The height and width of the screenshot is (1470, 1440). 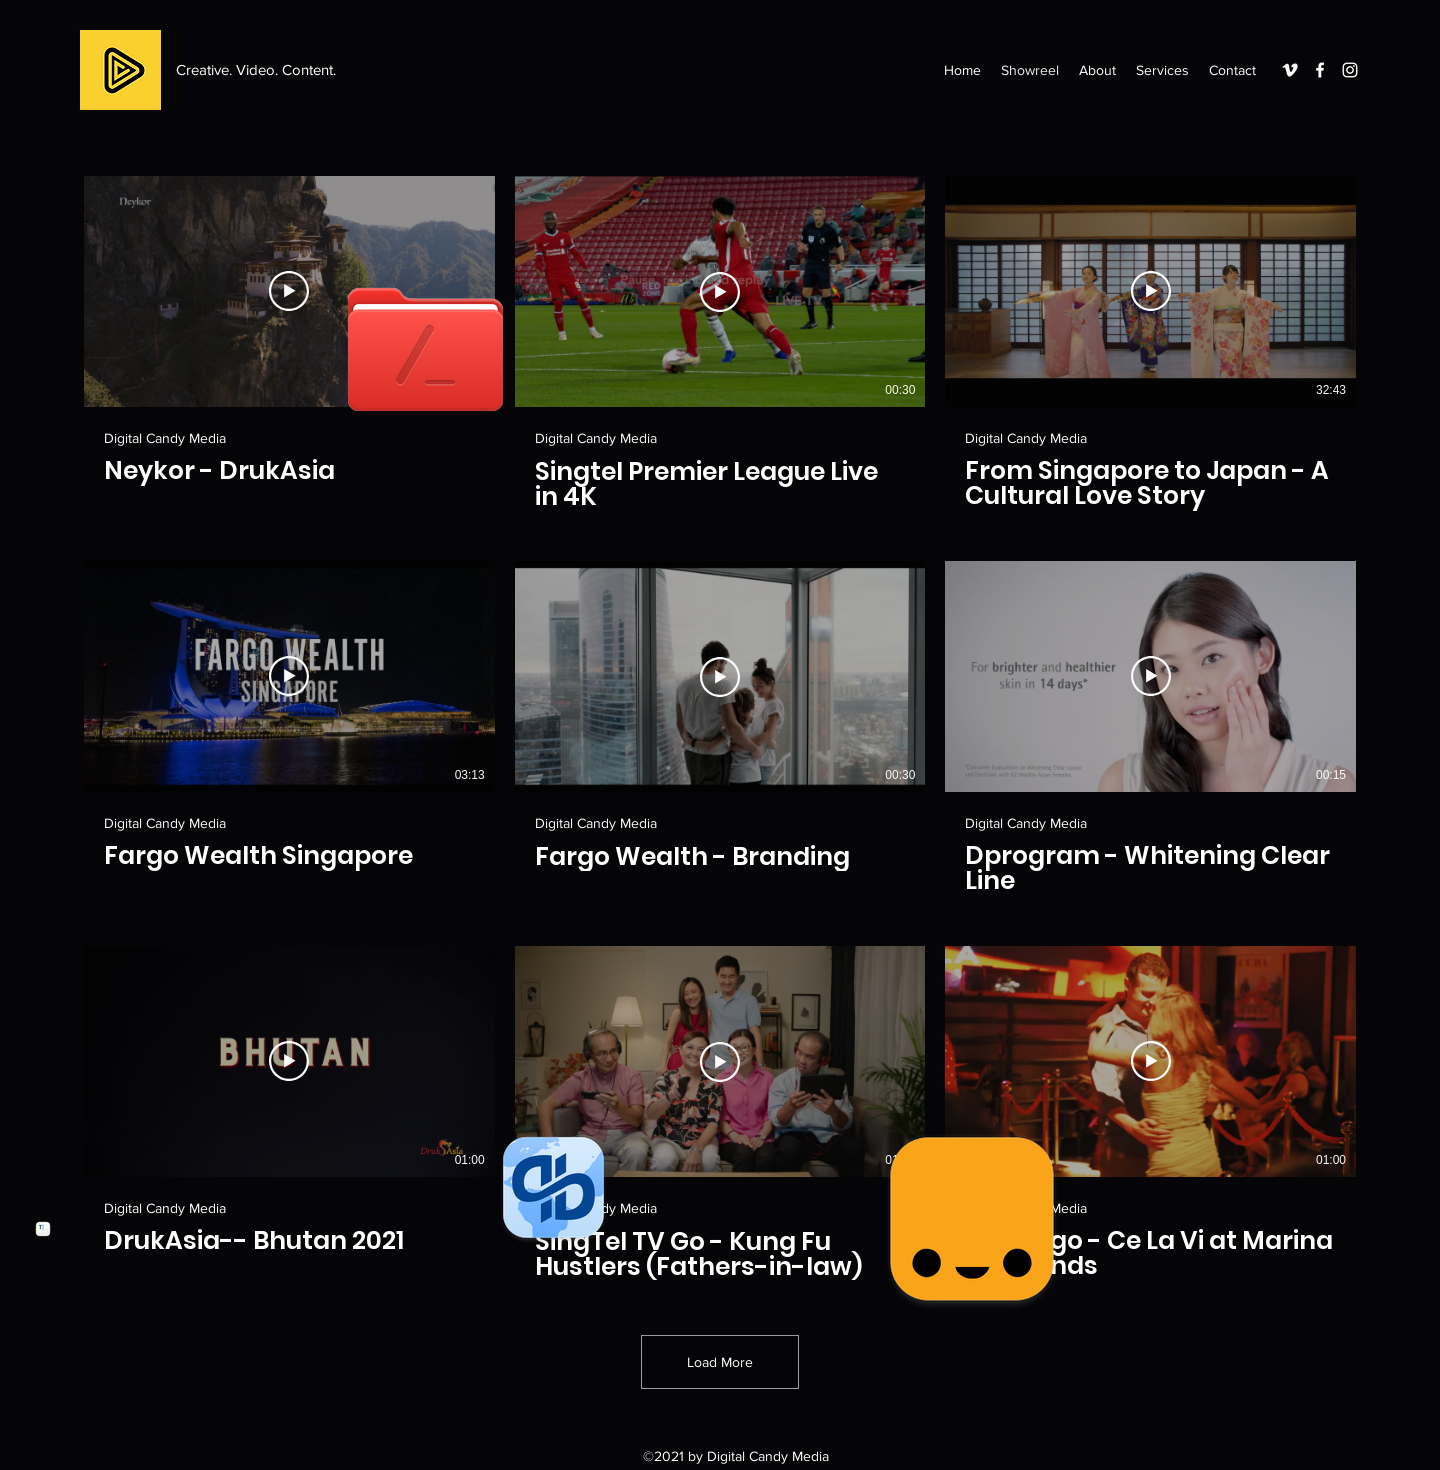 I want to click on launch qutebrowser web browser, so click(x=553, y=1187).